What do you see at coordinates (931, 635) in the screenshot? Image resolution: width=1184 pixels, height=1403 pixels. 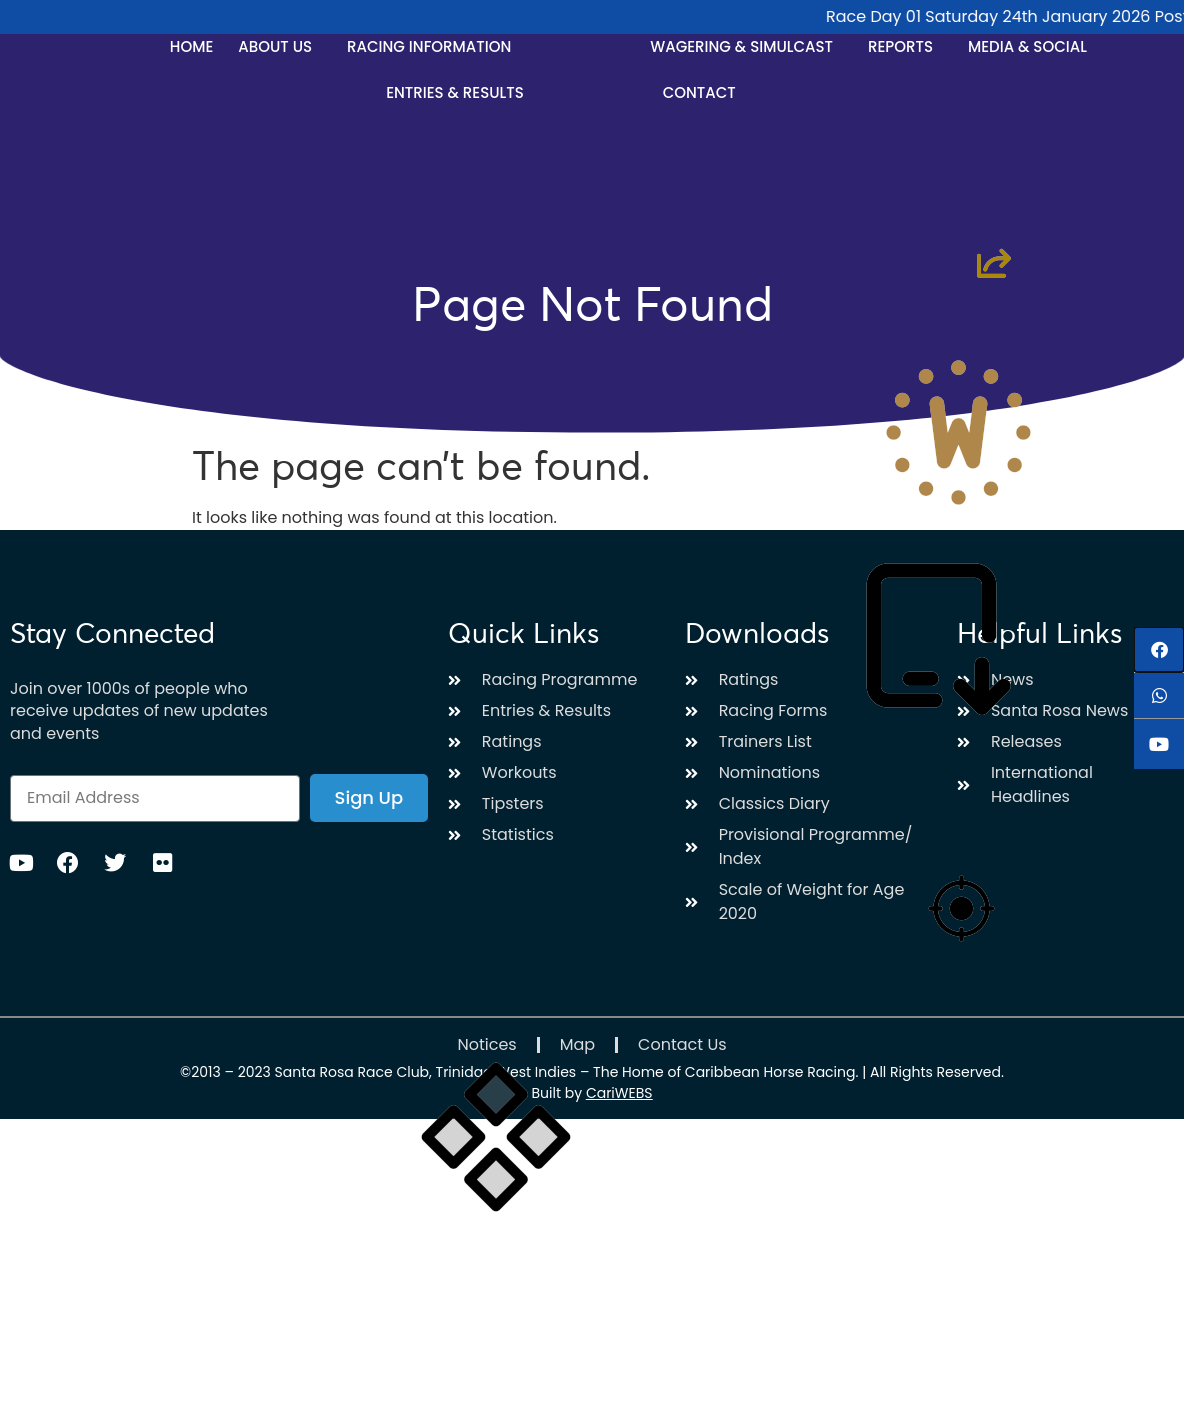 I see `download content to iPad` at bounding box center [931, 635].